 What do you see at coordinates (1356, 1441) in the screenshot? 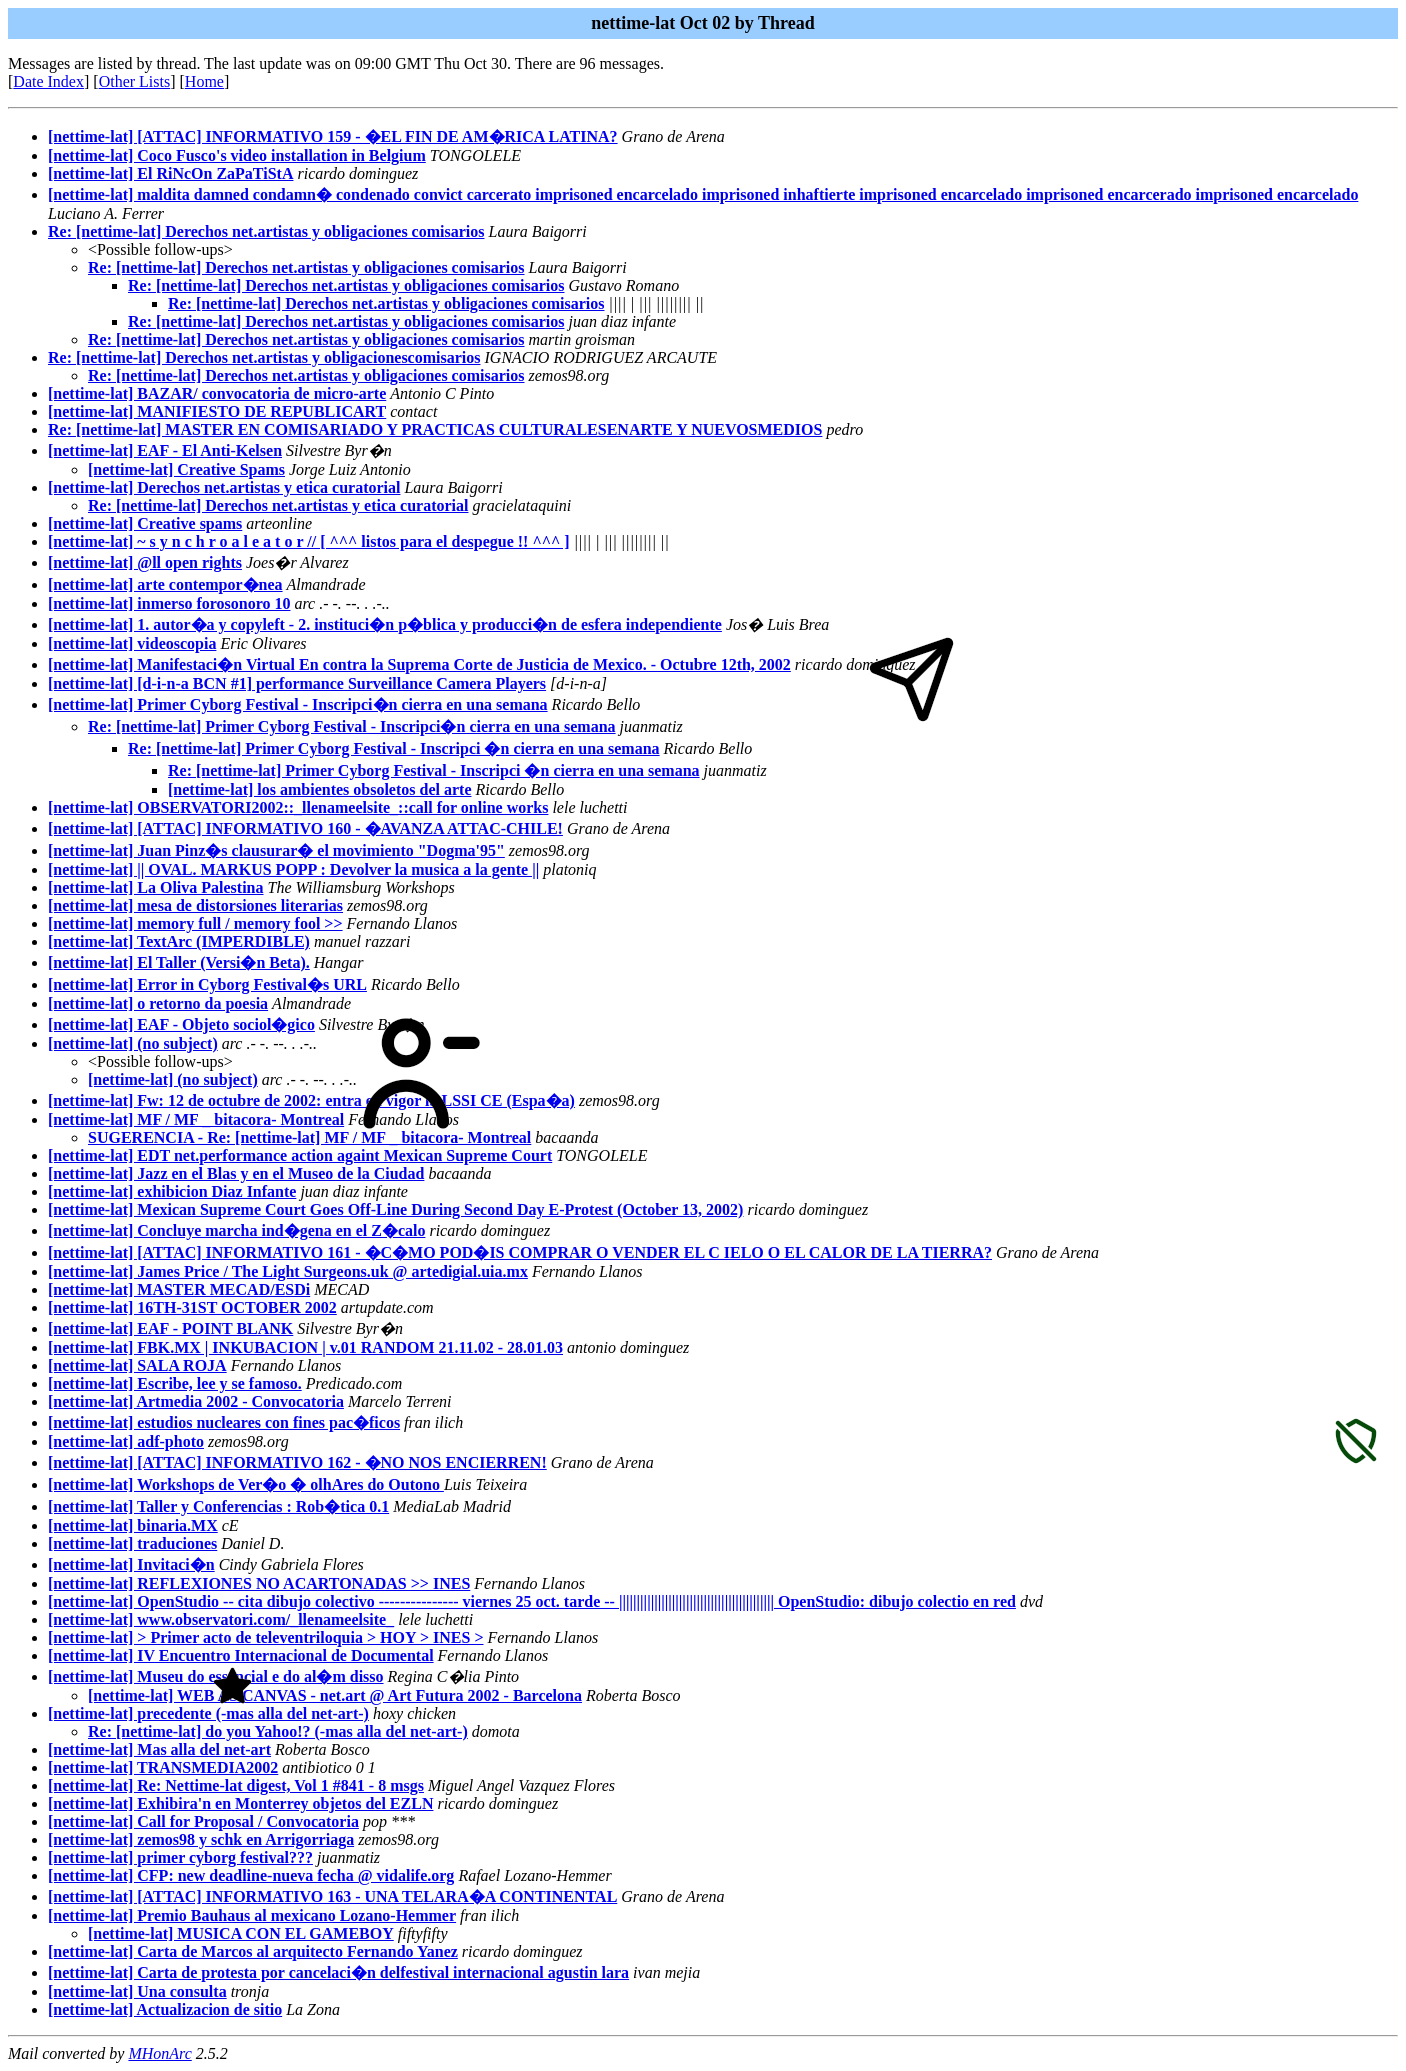
I see `disable security protection` at bounding box center [1356, 1441].